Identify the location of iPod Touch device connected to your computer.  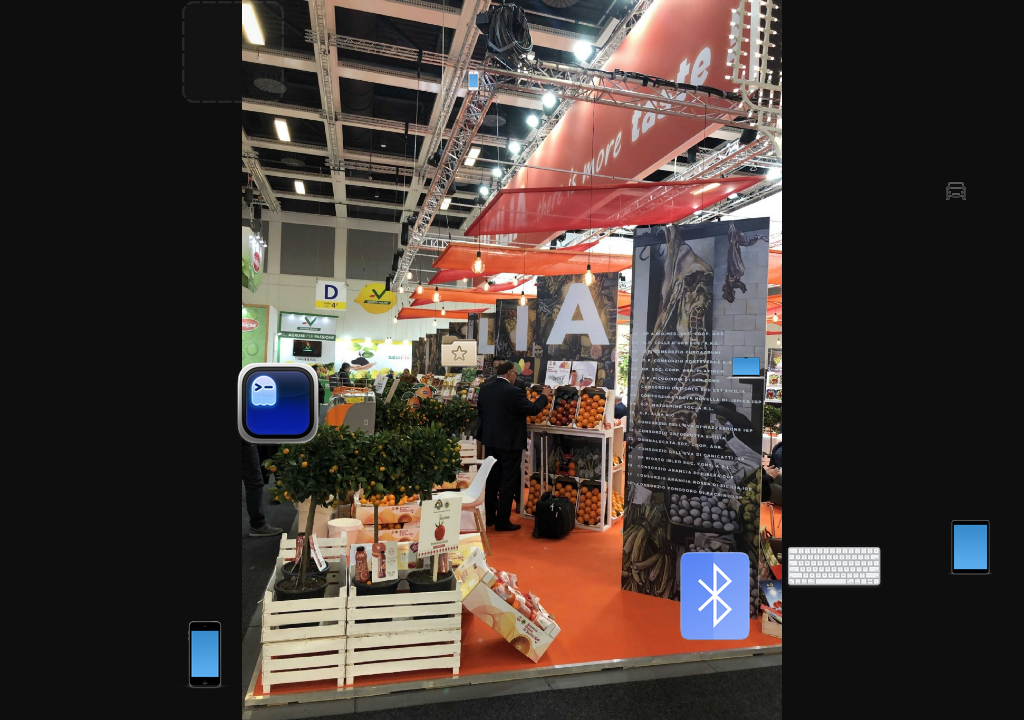
(205, 655).